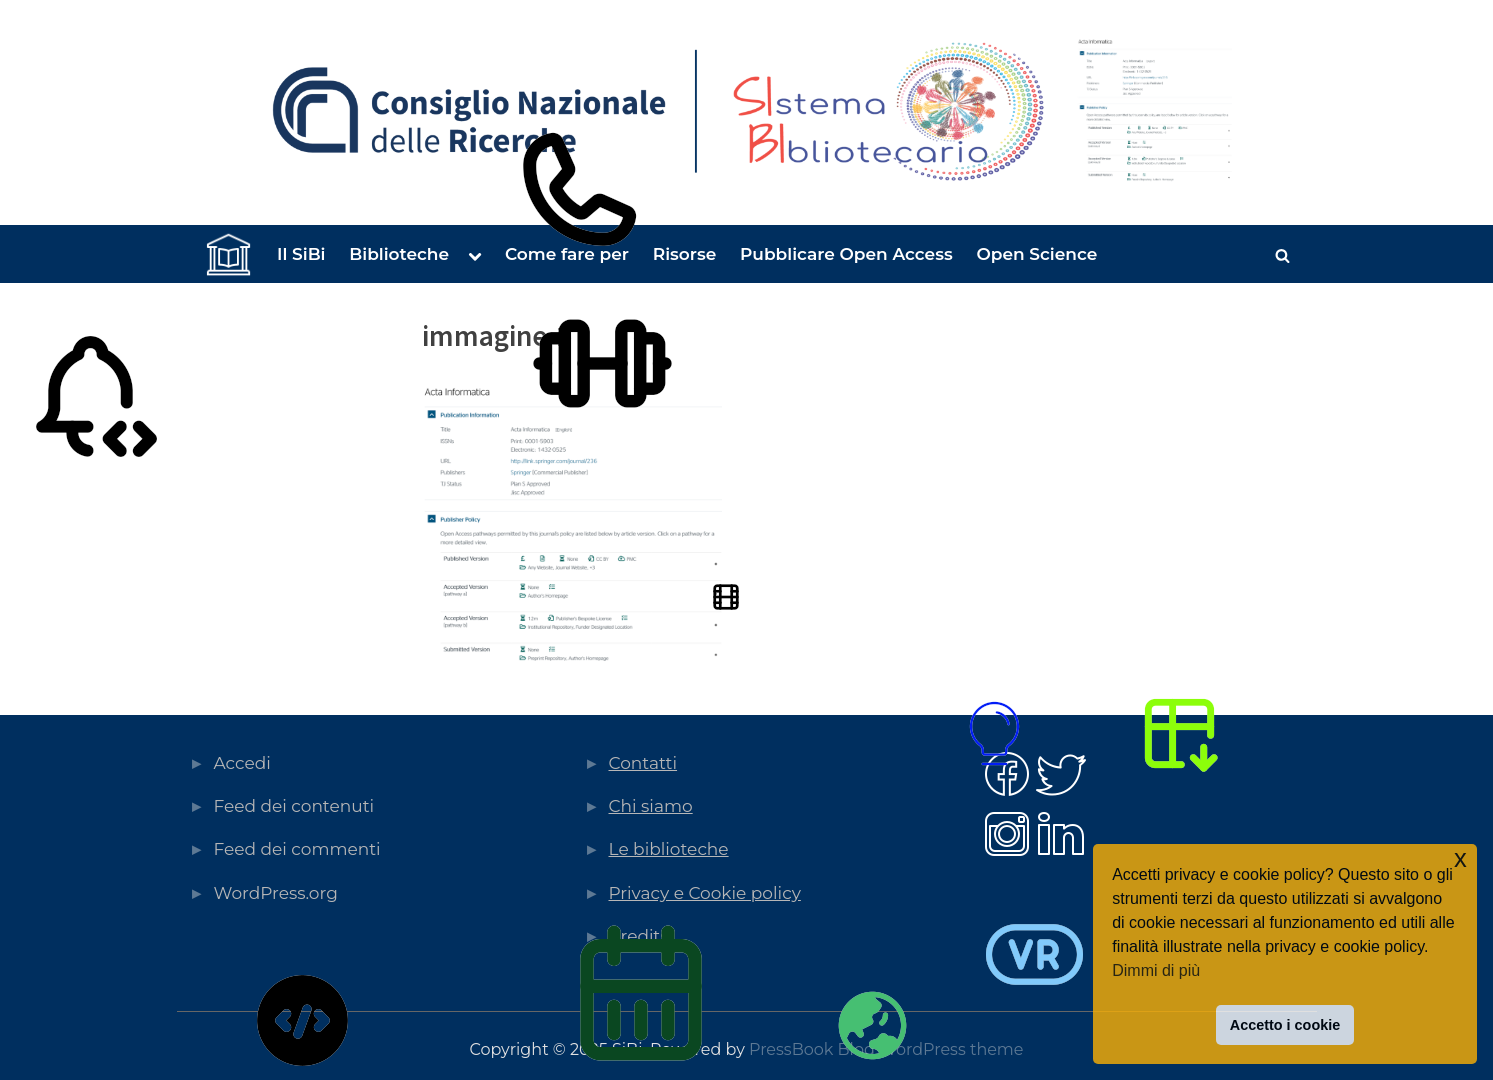 The image size is (1493, 1080). Describe the element at coordinates (1179, 733) in the screenshot. I see `download table data` at that location.